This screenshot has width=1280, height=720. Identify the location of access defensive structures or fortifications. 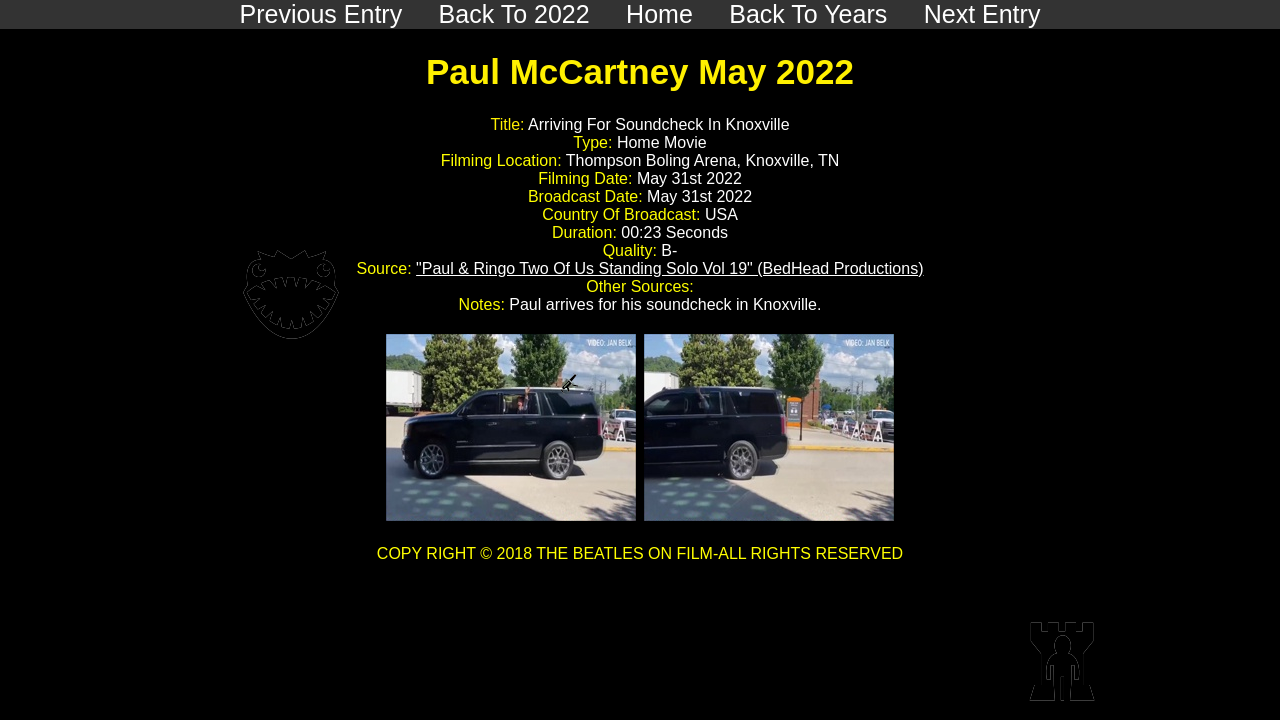
(1061, 661).